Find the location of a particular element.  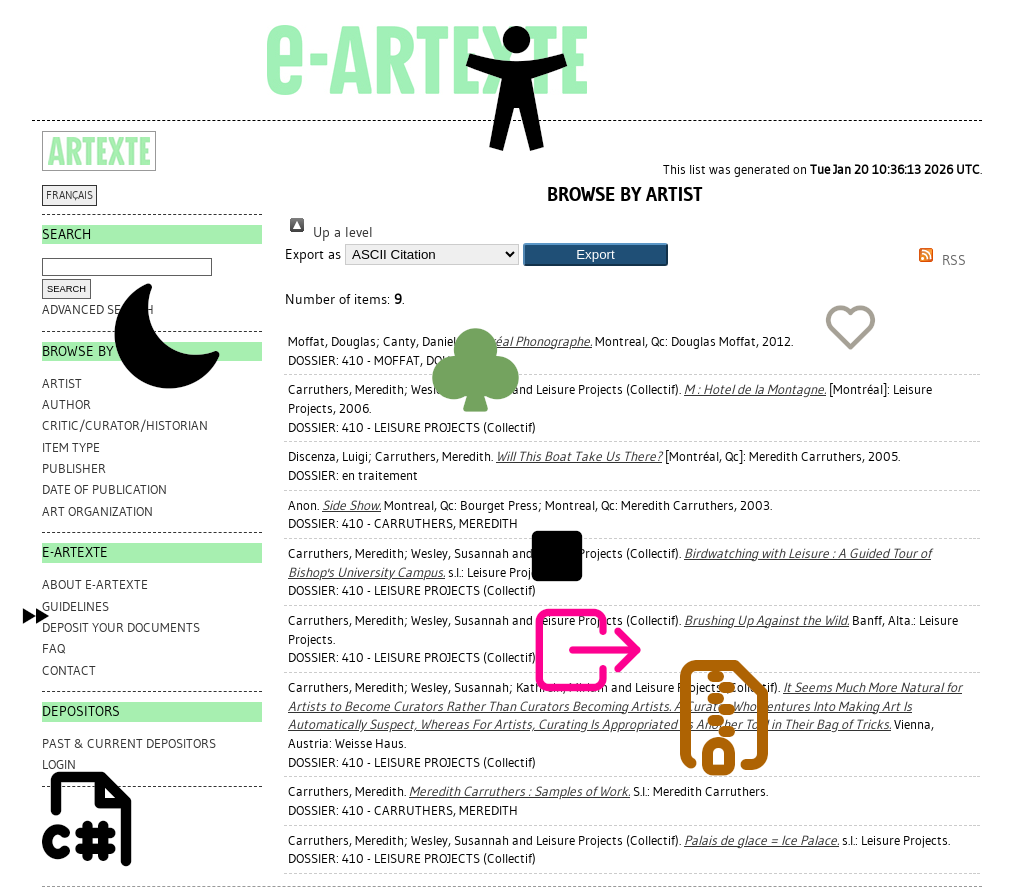

stop or halt media playback is located at coordinates (557, 556).